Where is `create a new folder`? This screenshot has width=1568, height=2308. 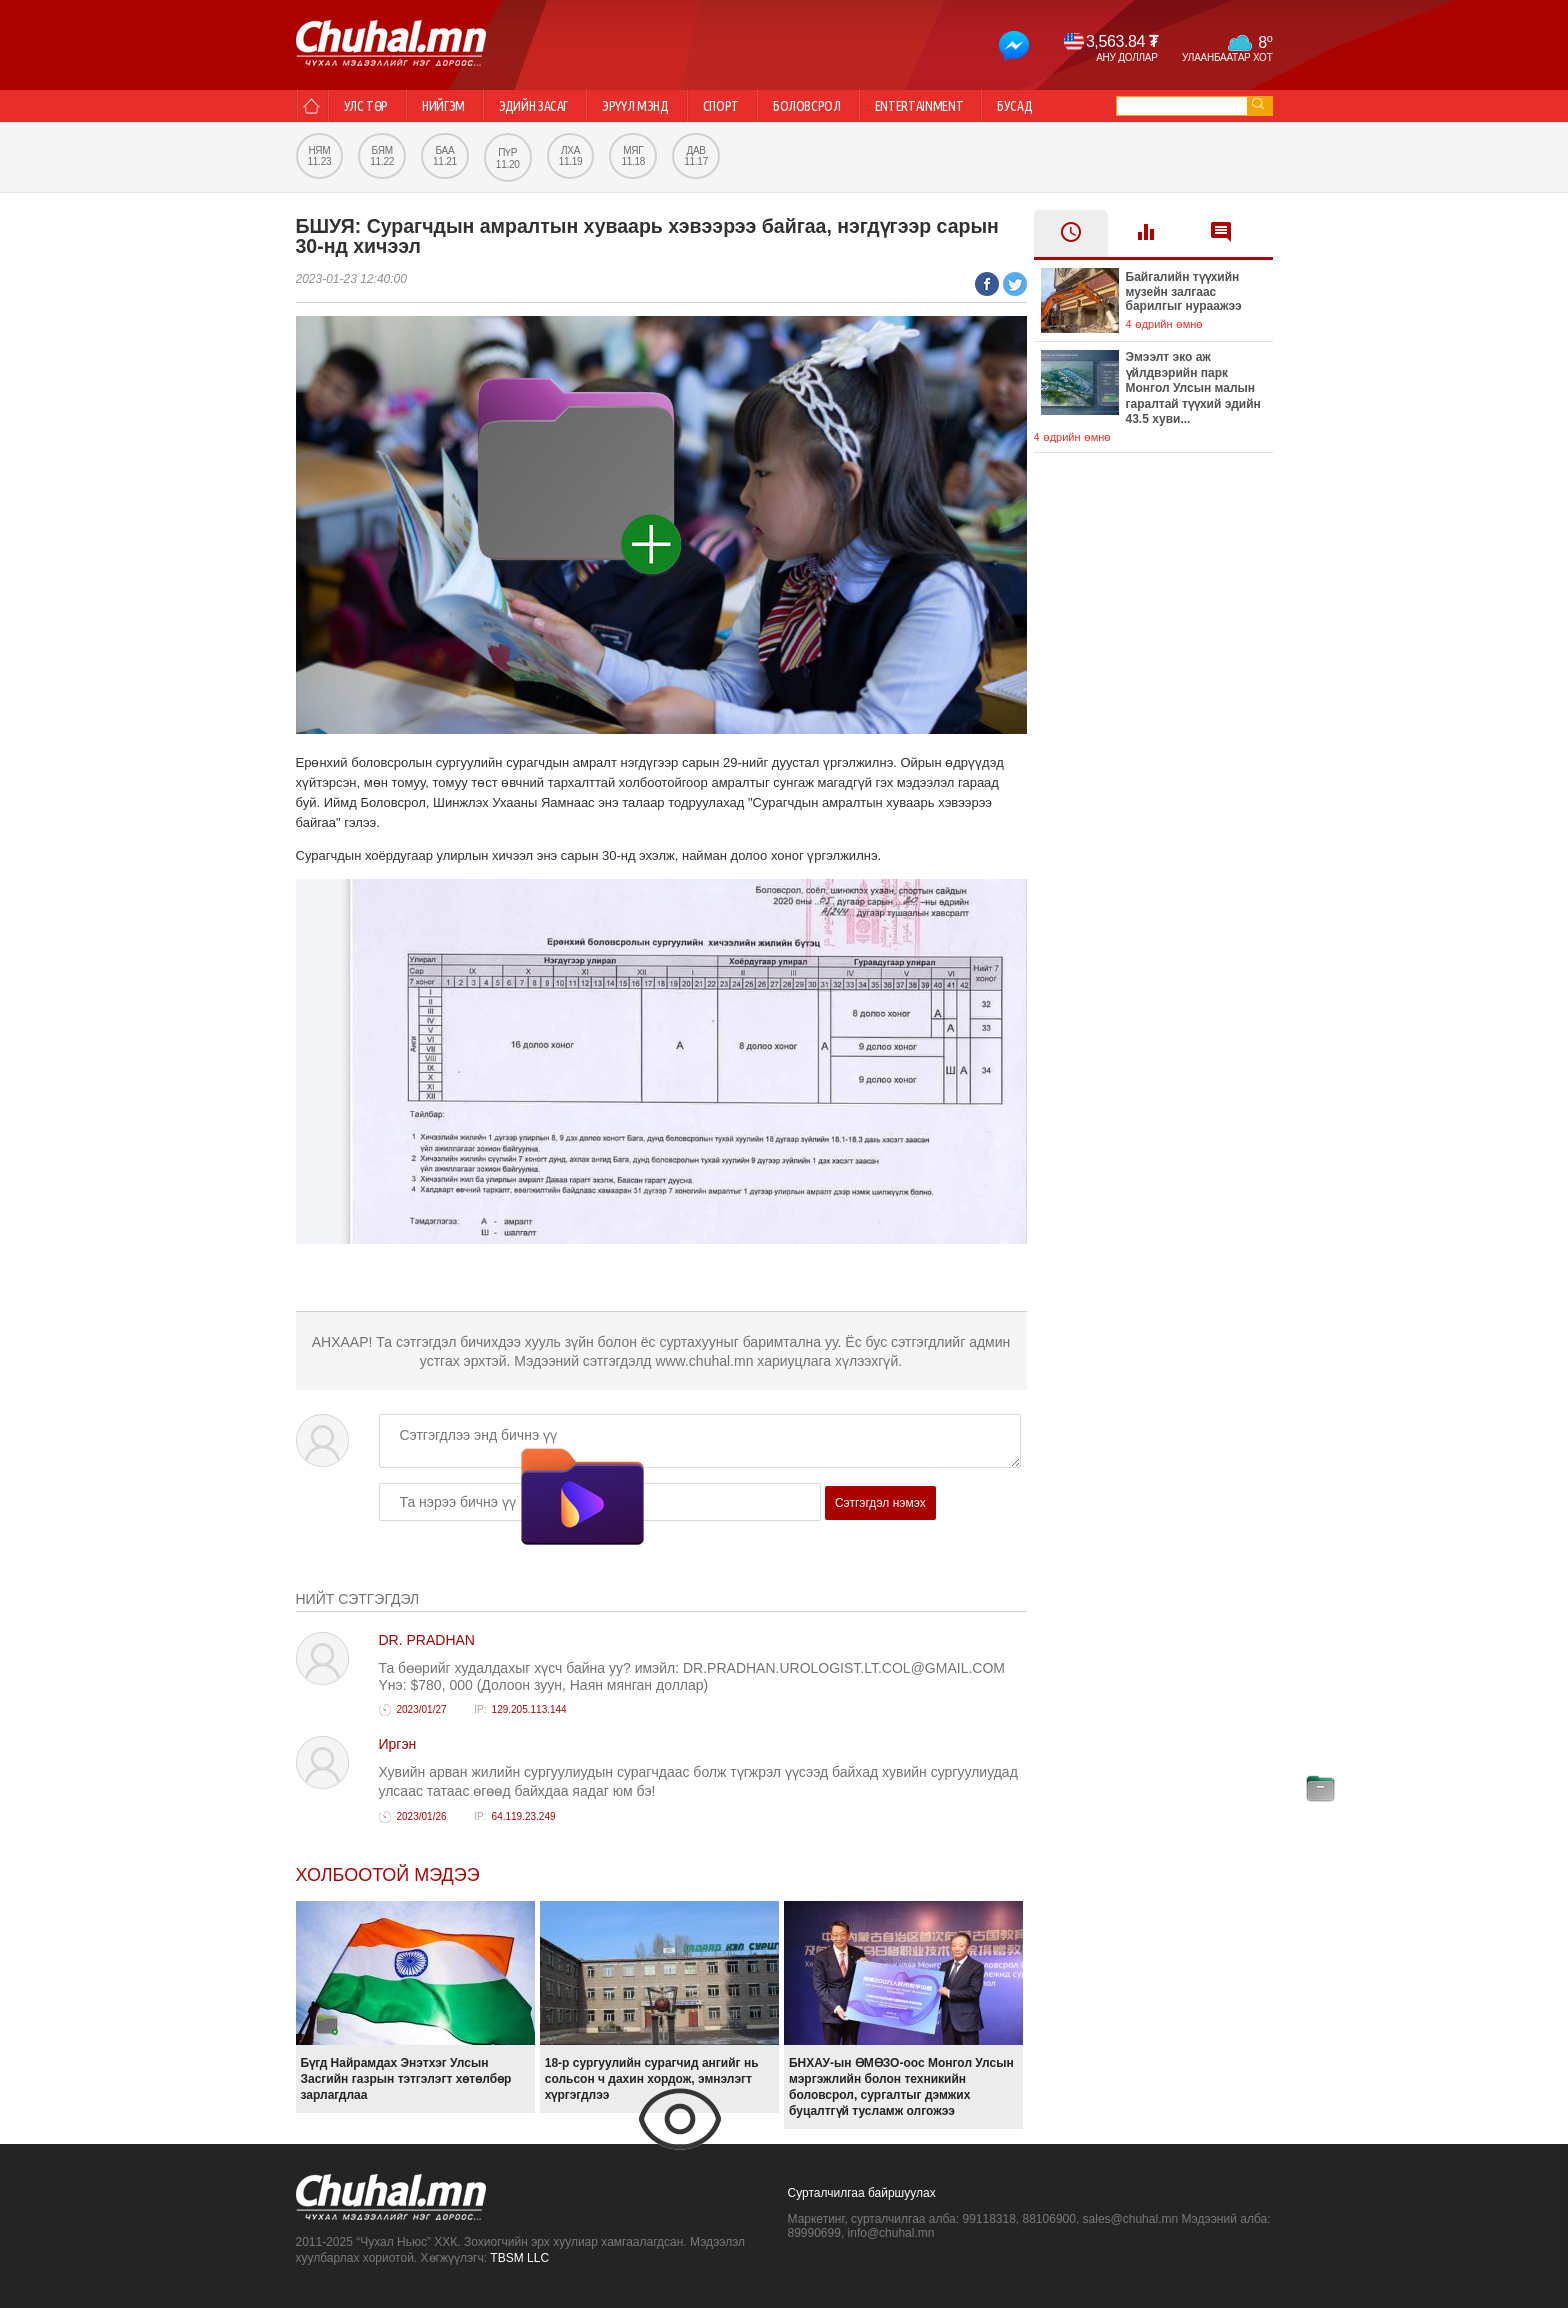 create a new folder is located at coordinates (327, 2024).